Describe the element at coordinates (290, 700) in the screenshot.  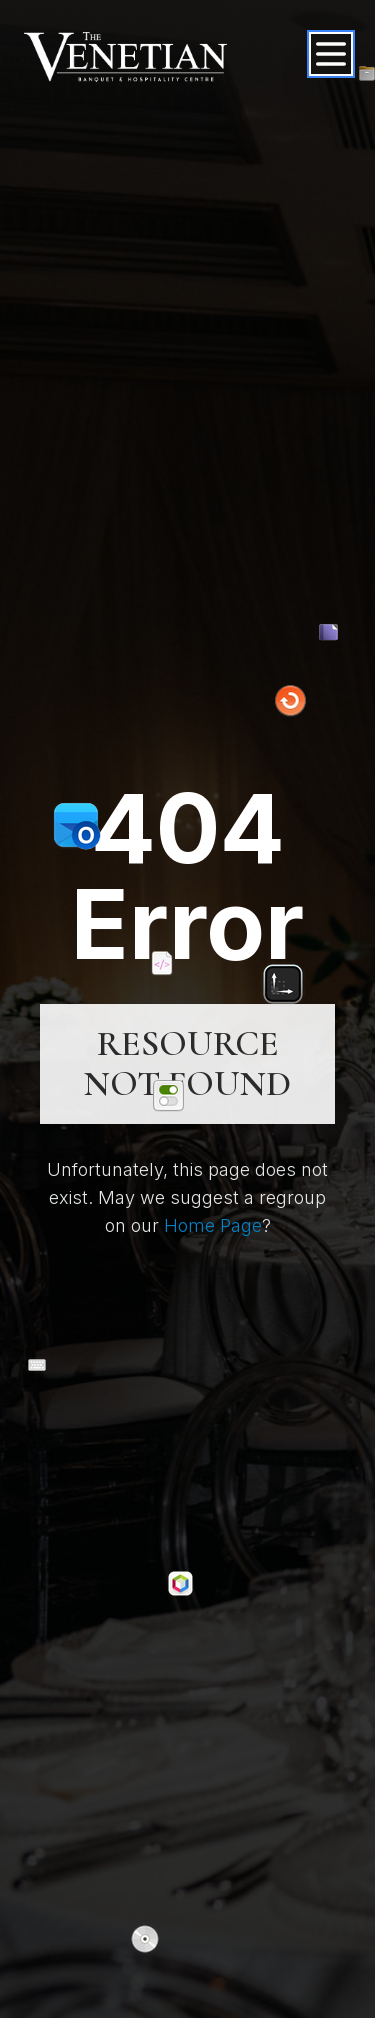
I see `open livepatch settings to manage kernel updates` at that location.